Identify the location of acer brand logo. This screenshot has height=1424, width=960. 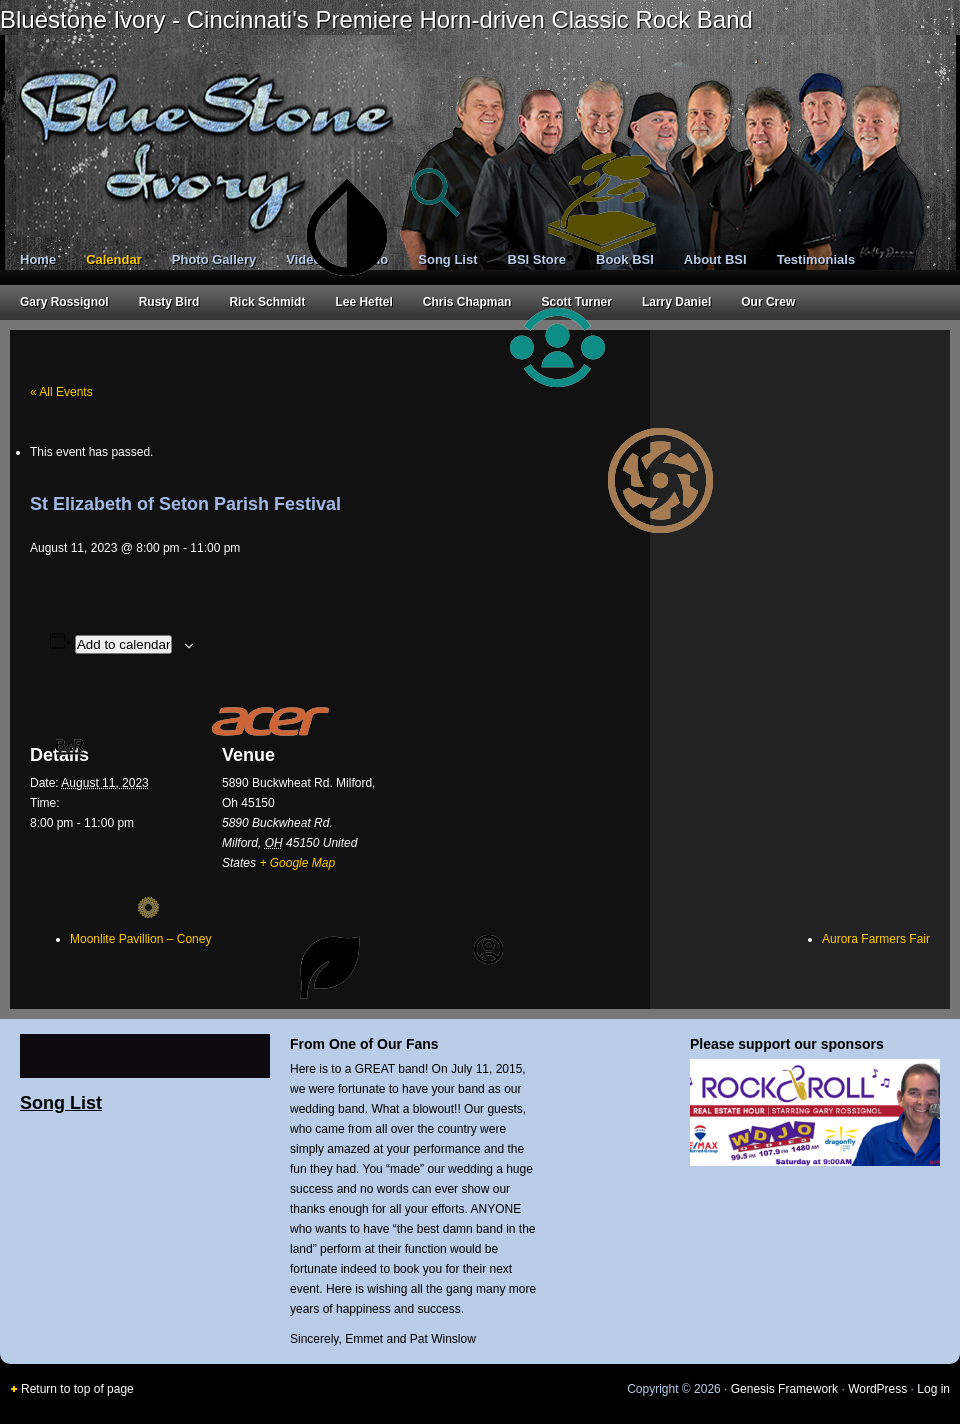
(270, 721).